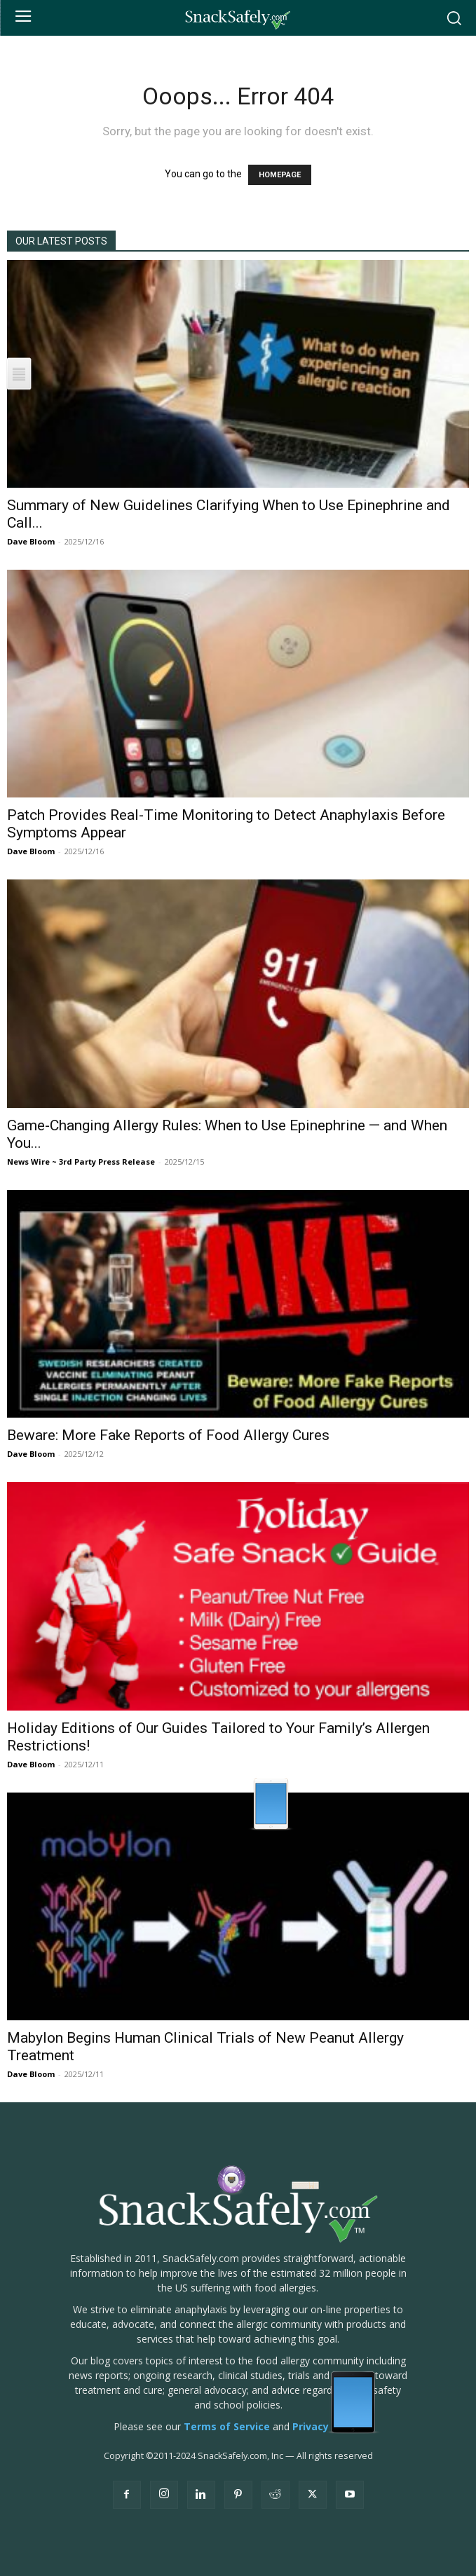  Describe the element at coordinates (19, 374) in the screenshot. I see `open a text template file` at that location.